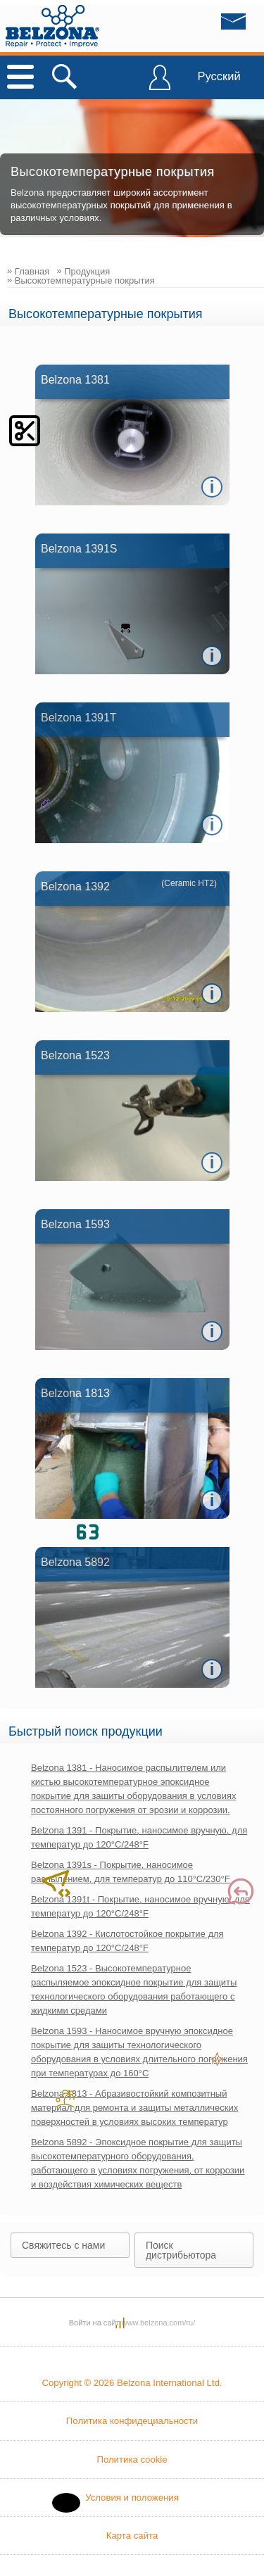 The width and height of the screenshot is (264, 2576). What do you see at coordinates (241, 1891) in the screenshot?
I see `reply to a message` at bounding box center [241, 1891].